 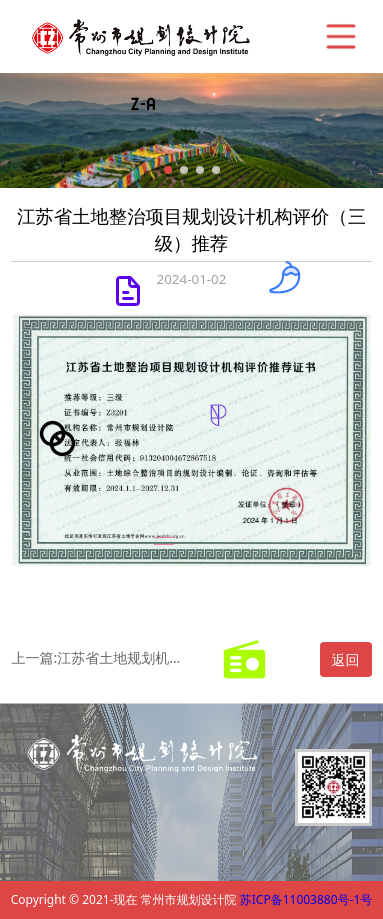 What do you see at coordinates (217, 414) in the screenshot?
I see `phosphor icons logo` at bounding box center [217, 414].